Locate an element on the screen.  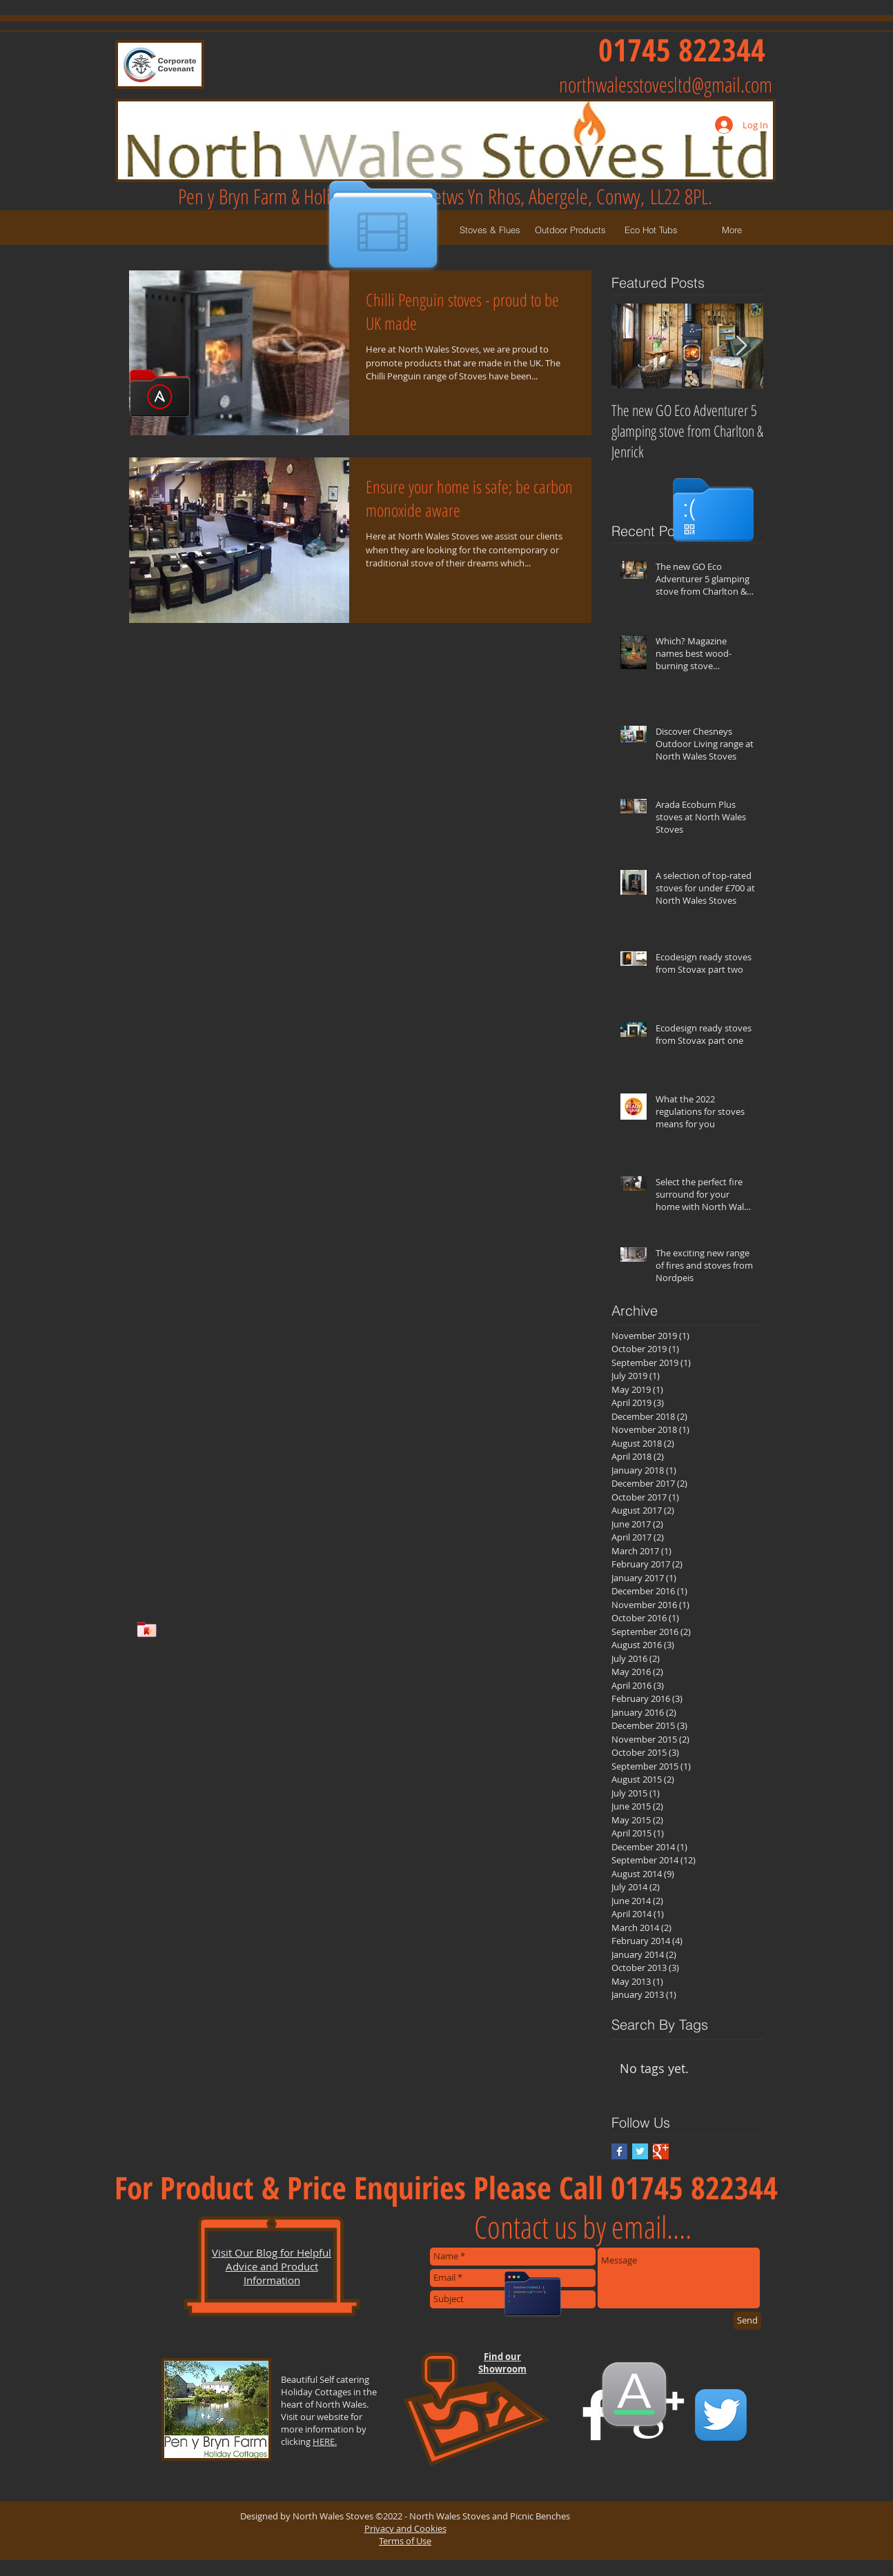
open programming projects folder is located at coordinates (532, 2295).